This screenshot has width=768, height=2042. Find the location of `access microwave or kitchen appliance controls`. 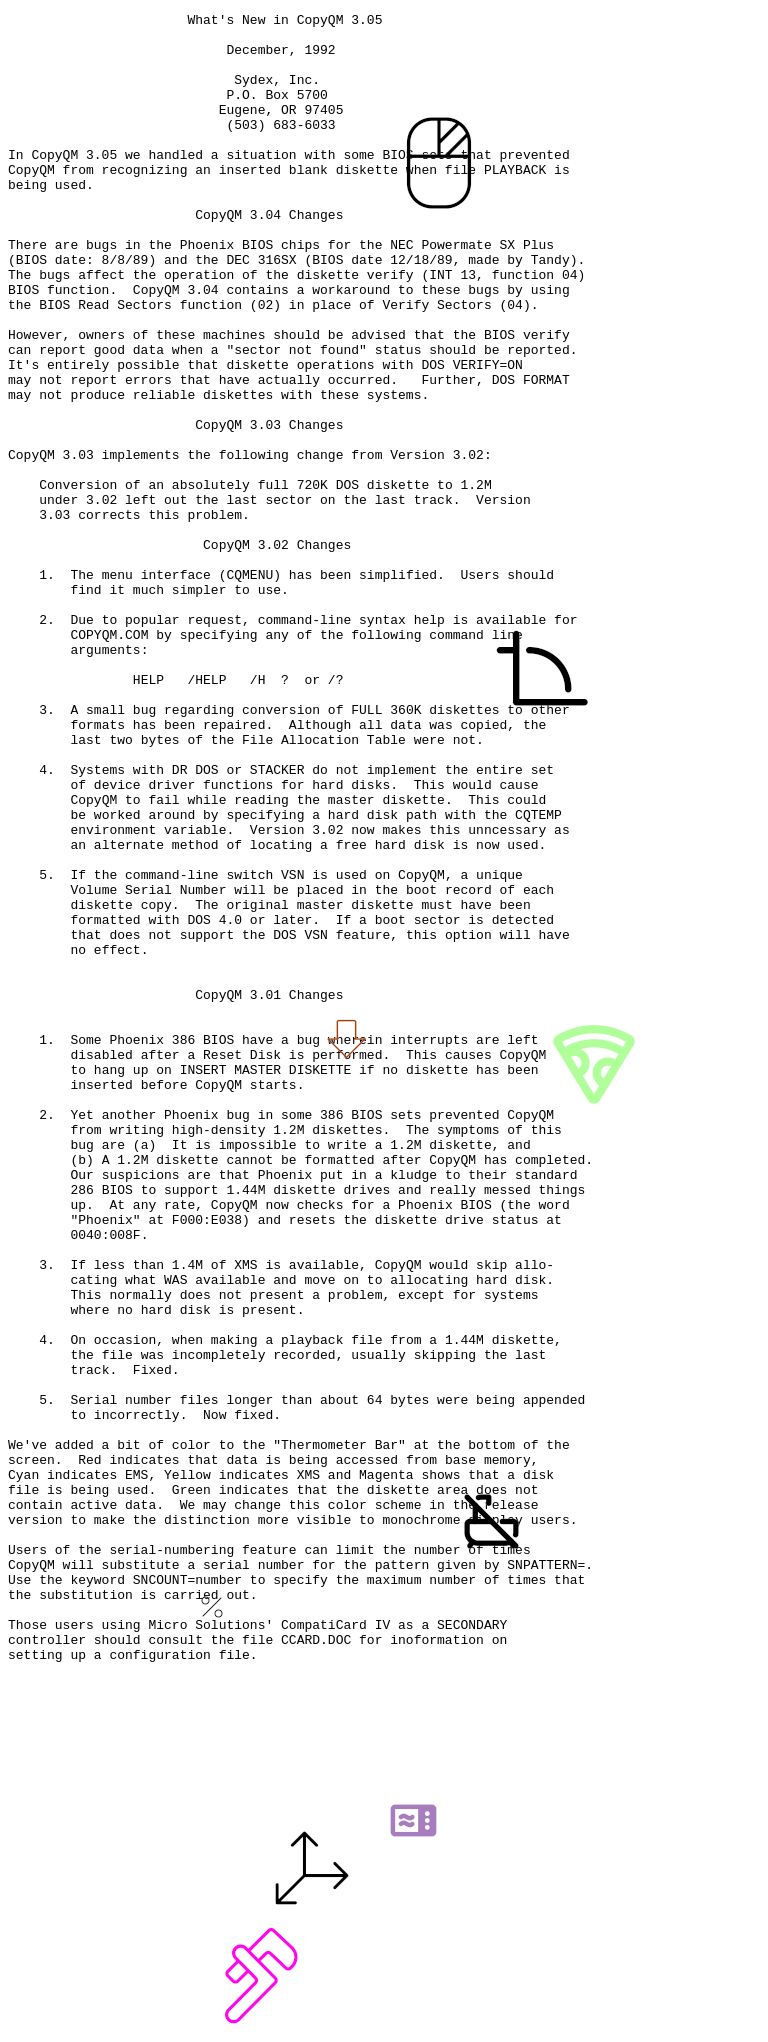

access microwave or kitchen appliance controls is located at coordinates (413, 1820).